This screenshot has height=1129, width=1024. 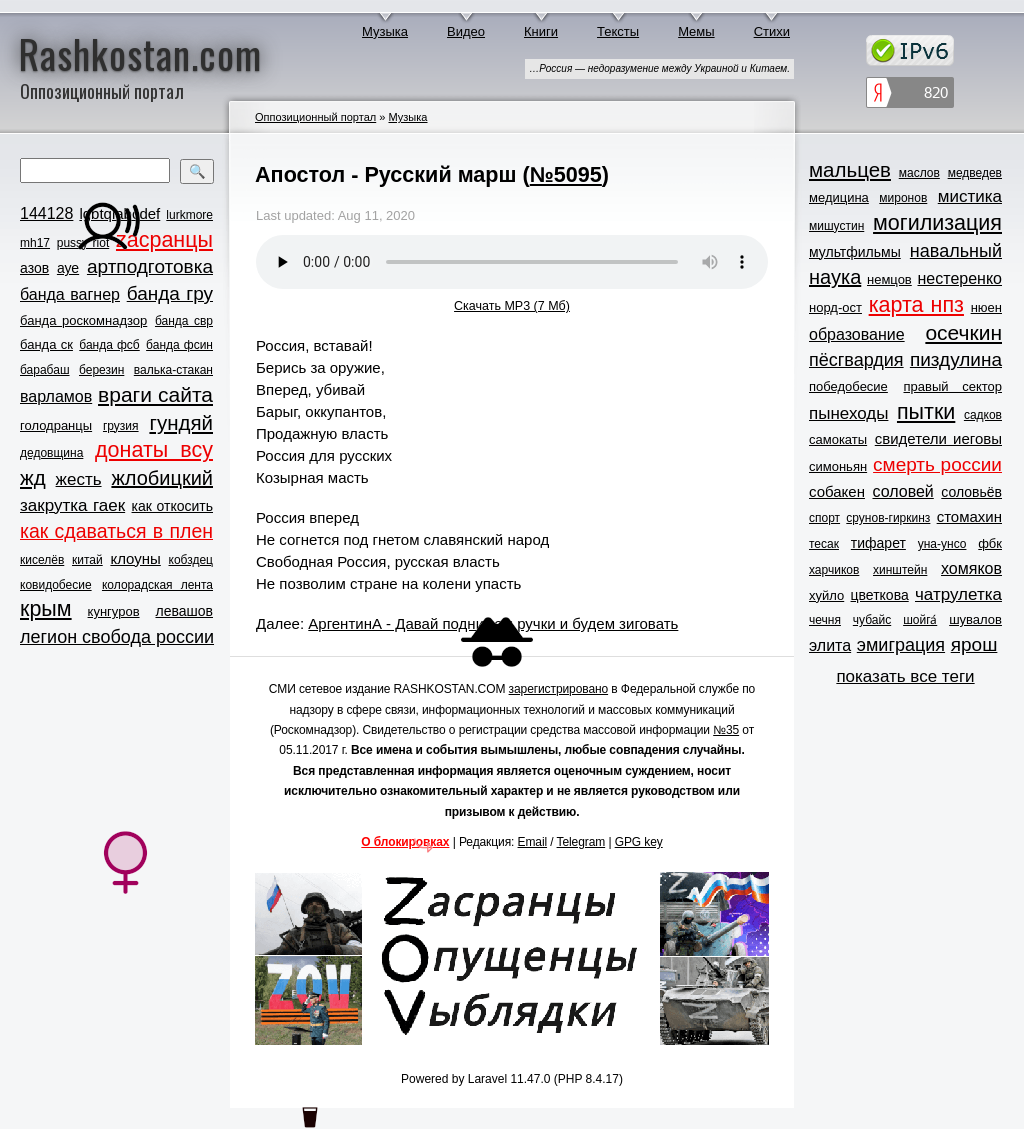 I want to click on browse bars or pubs nearby, so click(x=310, y=1117).